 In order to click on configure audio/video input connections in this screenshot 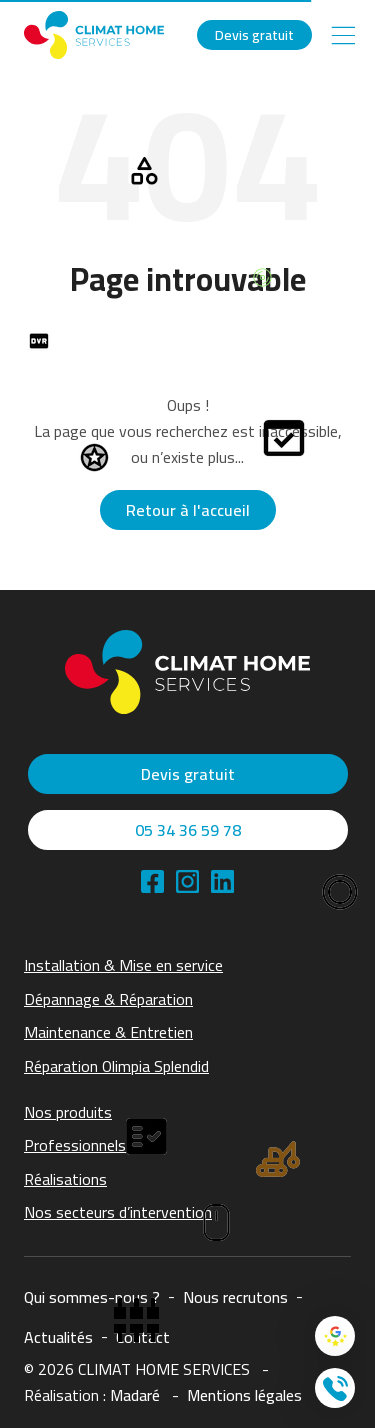, I will do `click(136, 1319)`.